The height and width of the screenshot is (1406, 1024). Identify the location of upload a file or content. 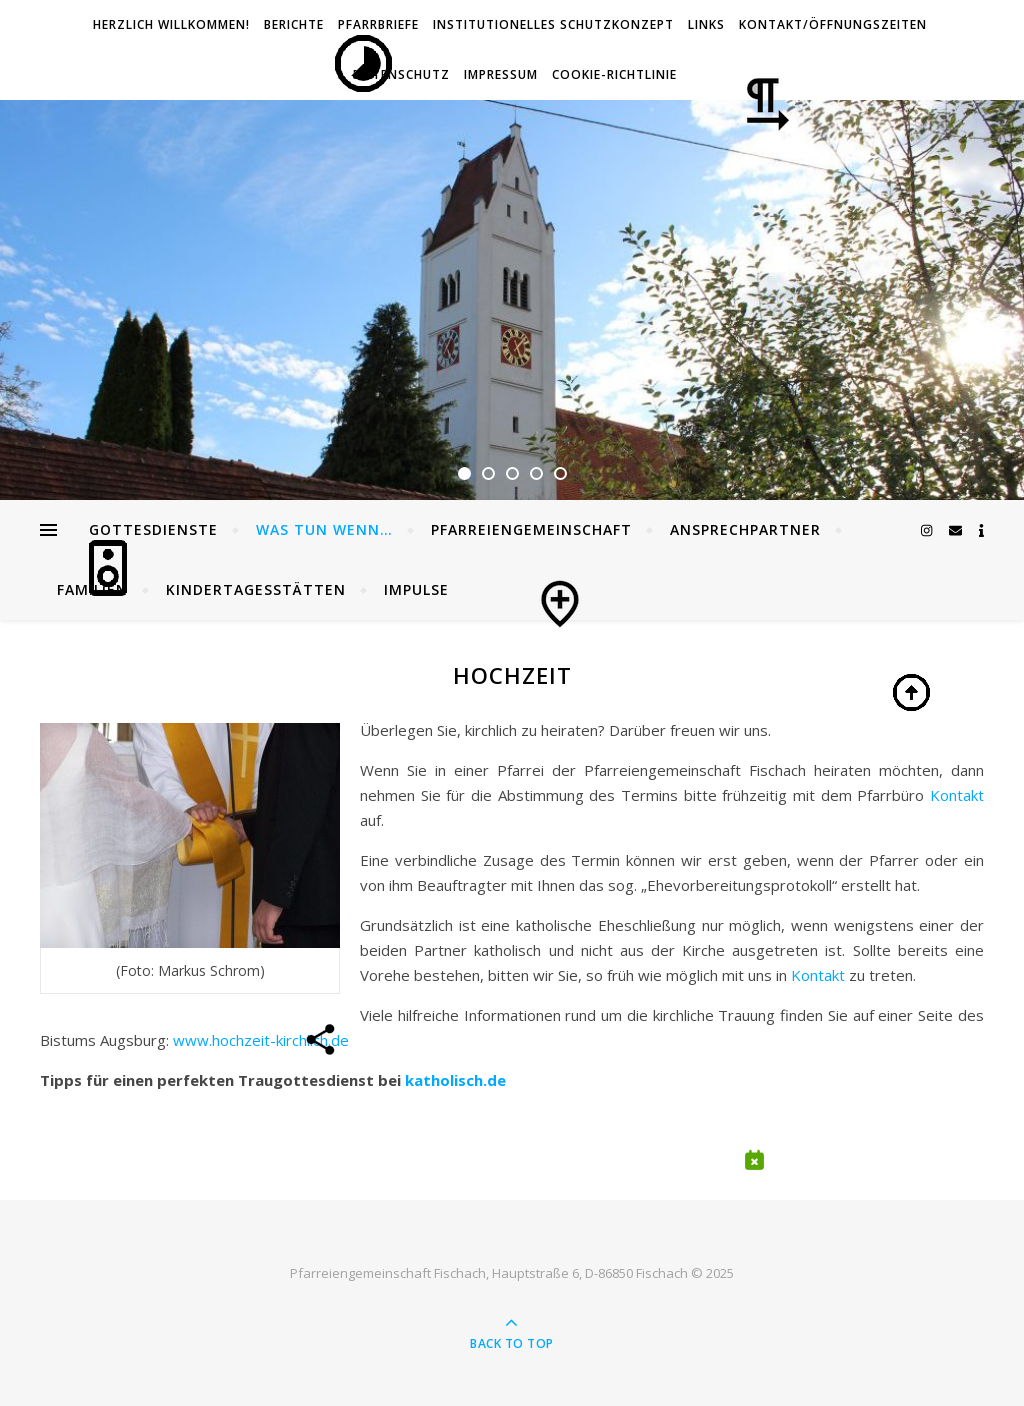
(911, 692).